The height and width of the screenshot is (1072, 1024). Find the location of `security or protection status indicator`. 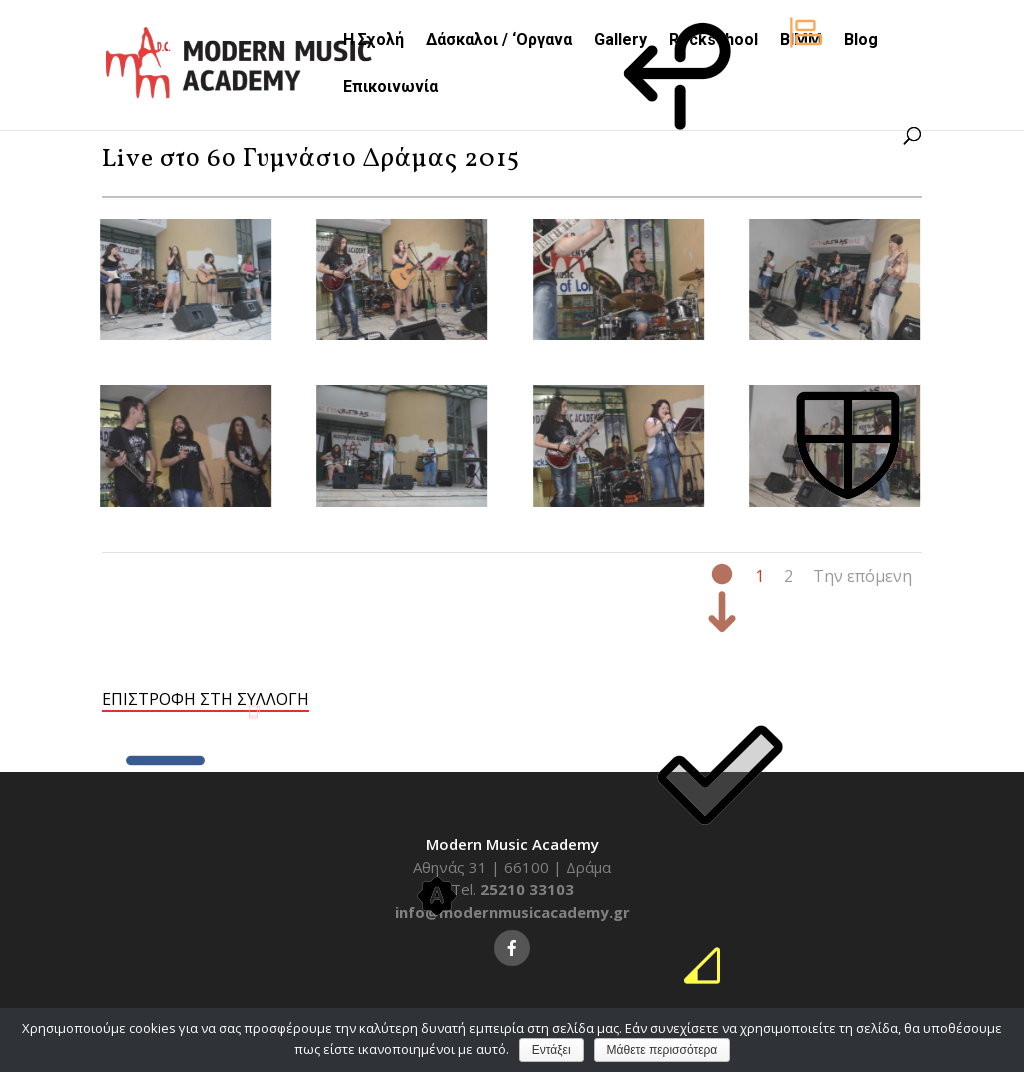

security or protection status indicator is located at coordinates (848, 439).